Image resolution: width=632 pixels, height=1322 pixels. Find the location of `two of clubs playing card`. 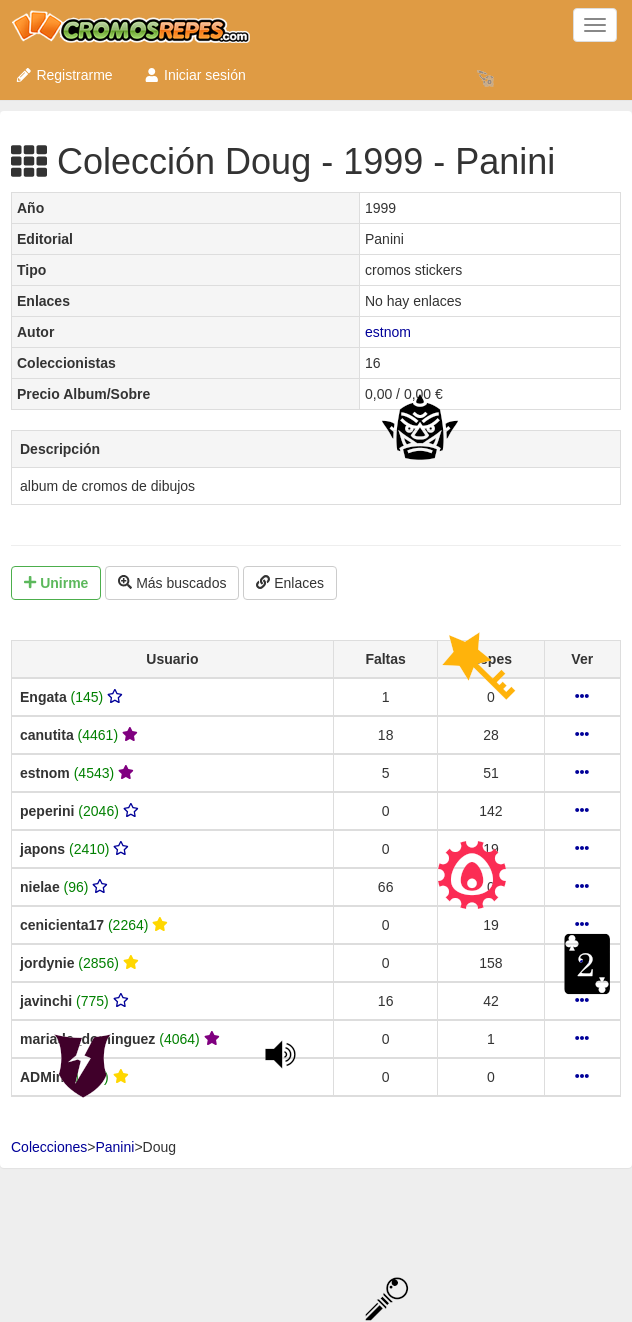

two of clubs playing card is located at coordinates (587, 964).